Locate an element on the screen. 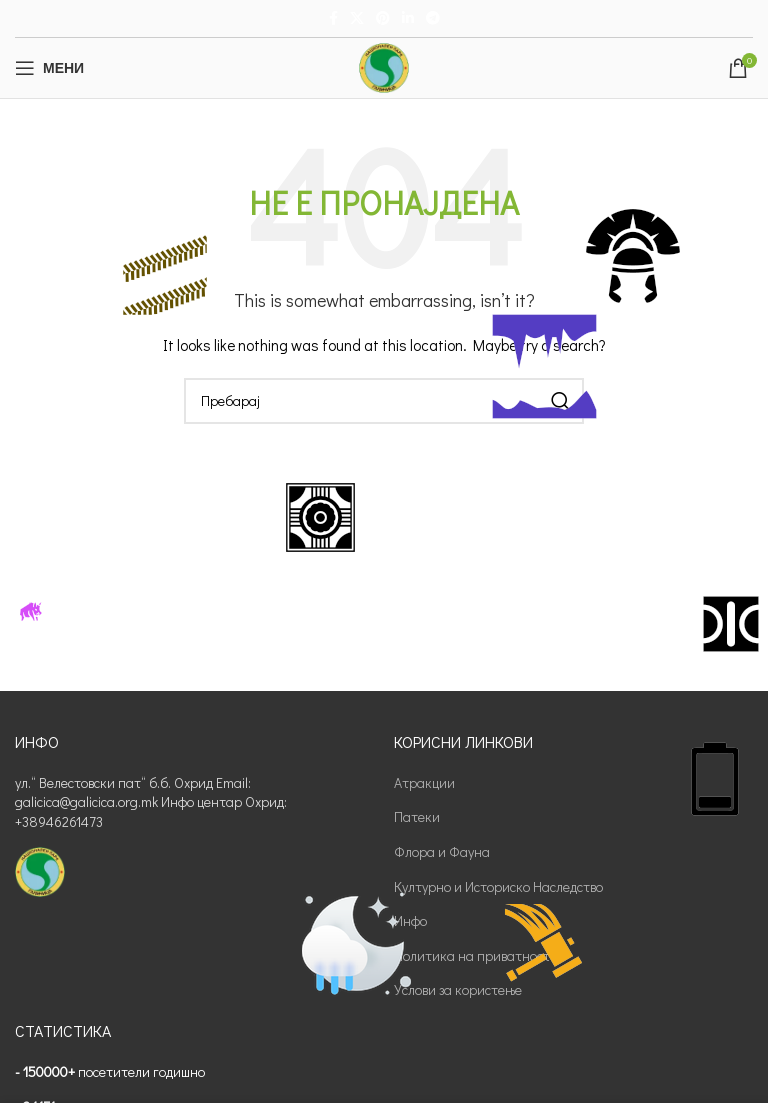  enter a cave or underground area in-game is located at coordinates (544, 366).